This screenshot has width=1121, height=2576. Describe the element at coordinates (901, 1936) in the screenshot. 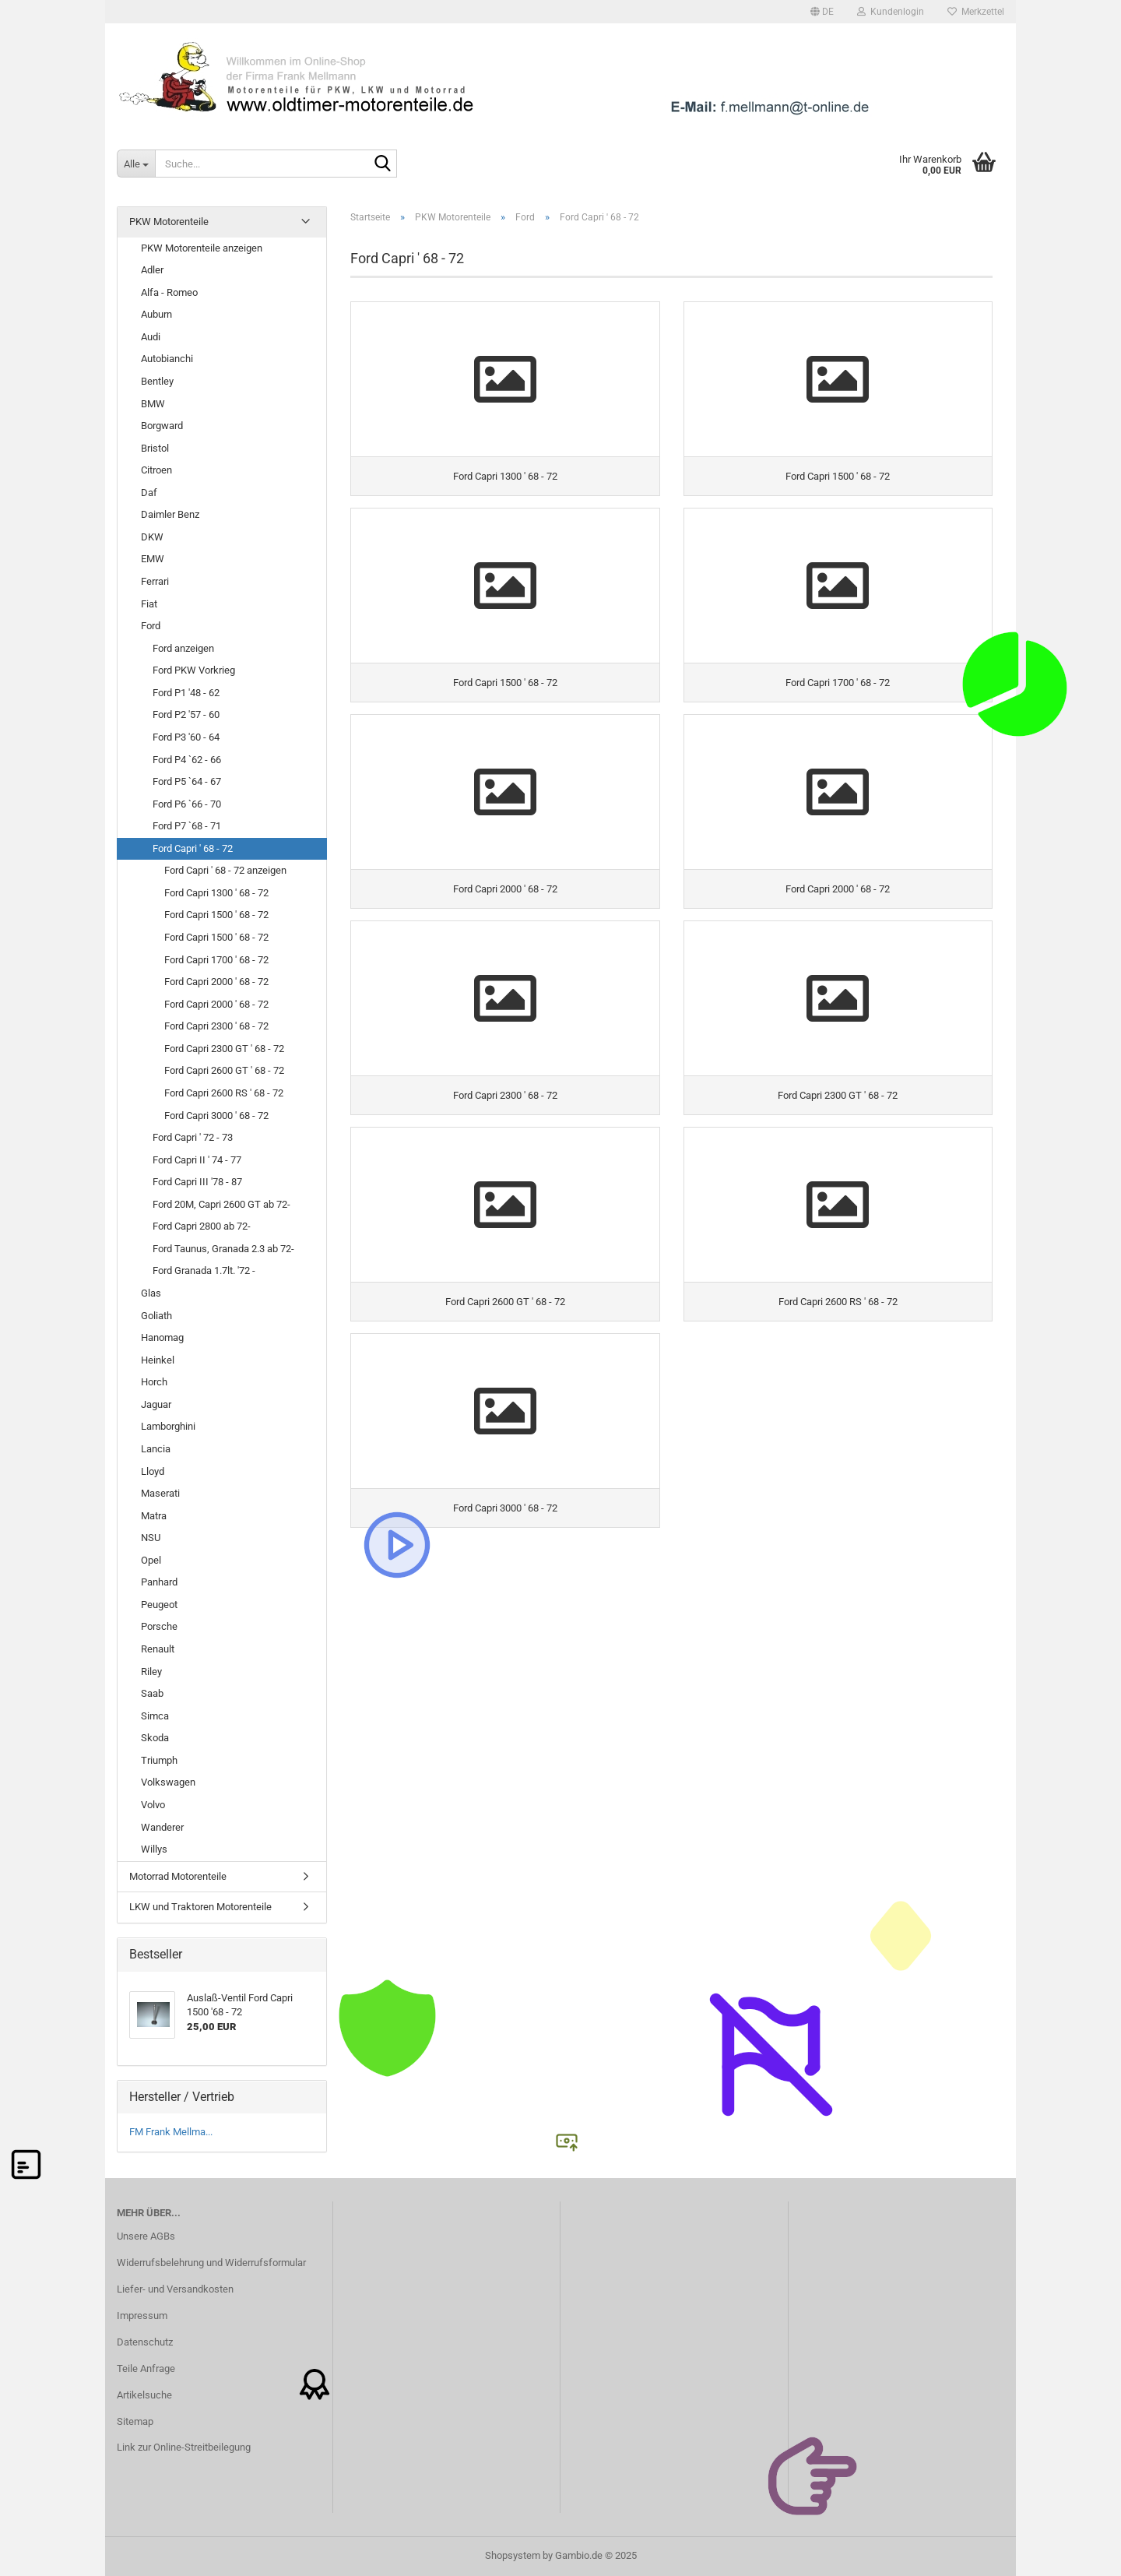

I see `add or select a keyframe in animation timeline` at that location.